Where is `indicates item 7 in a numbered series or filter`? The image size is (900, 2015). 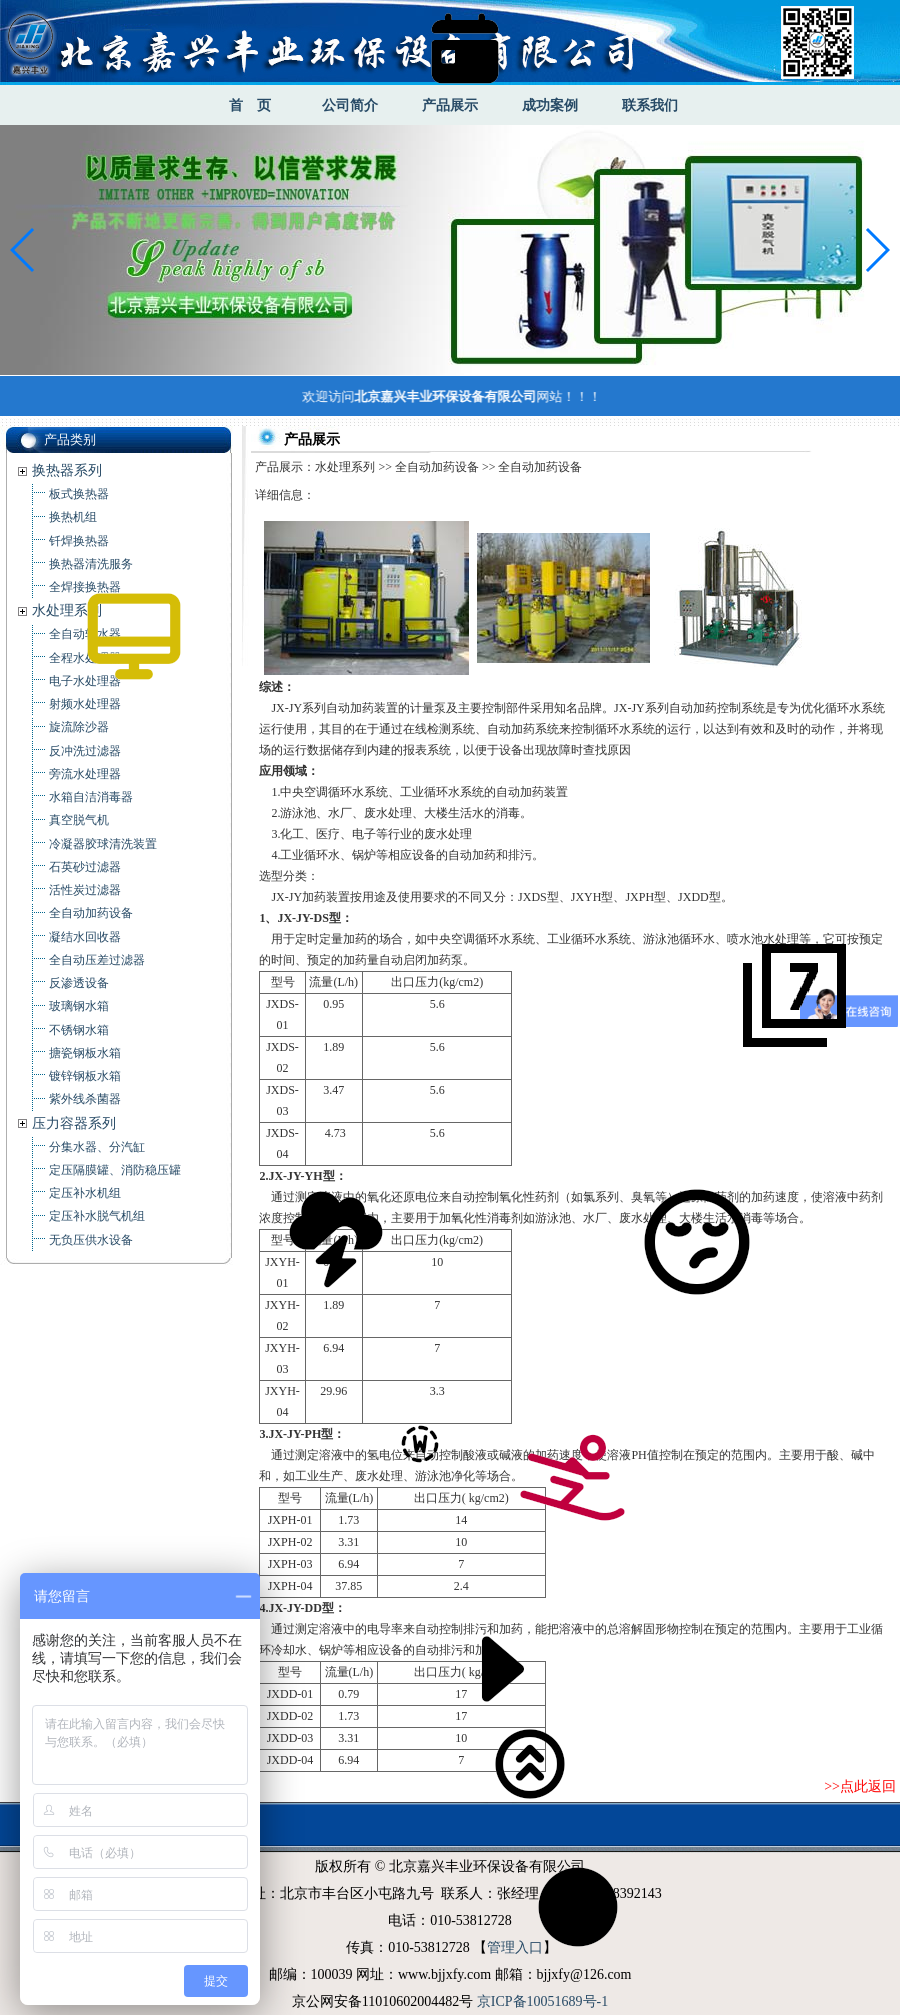
indicates item 7 in a numbered series or filter is located at coordinates (794, 995).